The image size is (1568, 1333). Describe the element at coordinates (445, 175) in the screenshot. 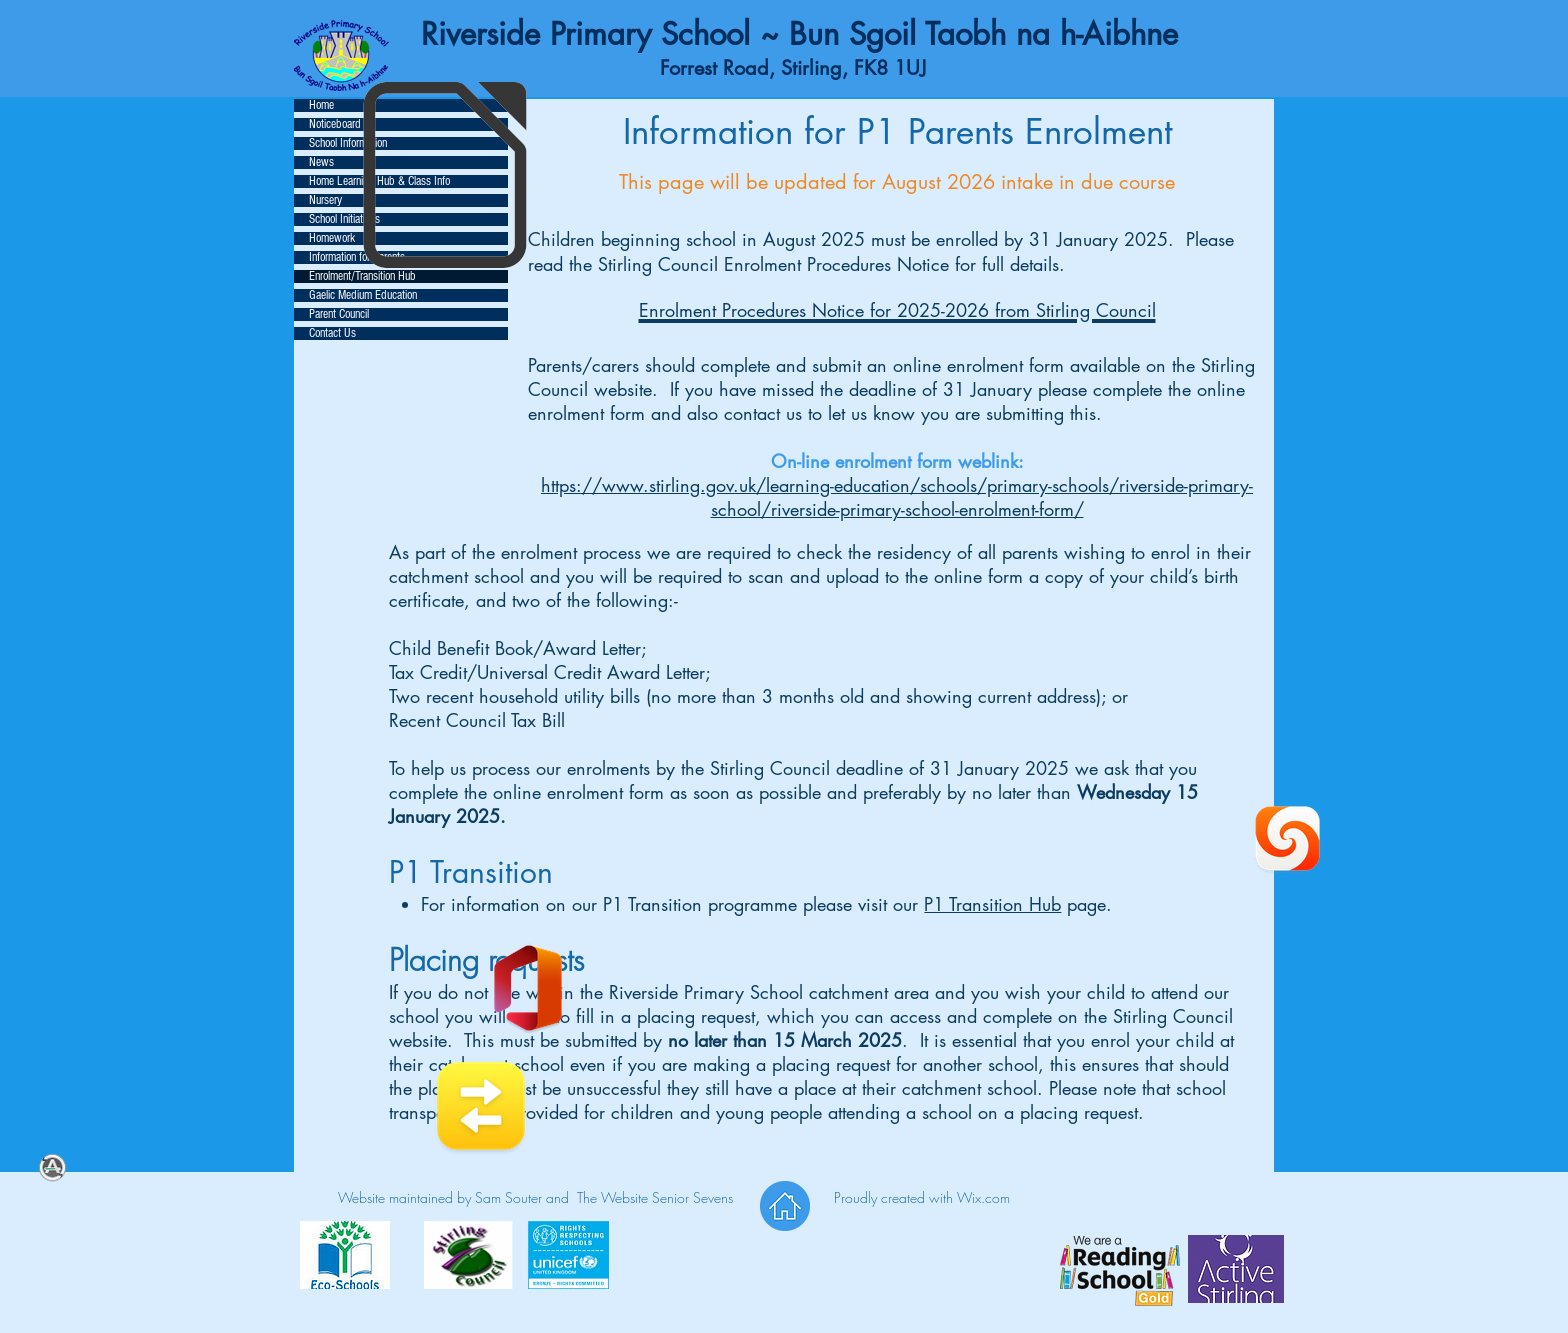

I see `open LibreOffice suite` at that location.